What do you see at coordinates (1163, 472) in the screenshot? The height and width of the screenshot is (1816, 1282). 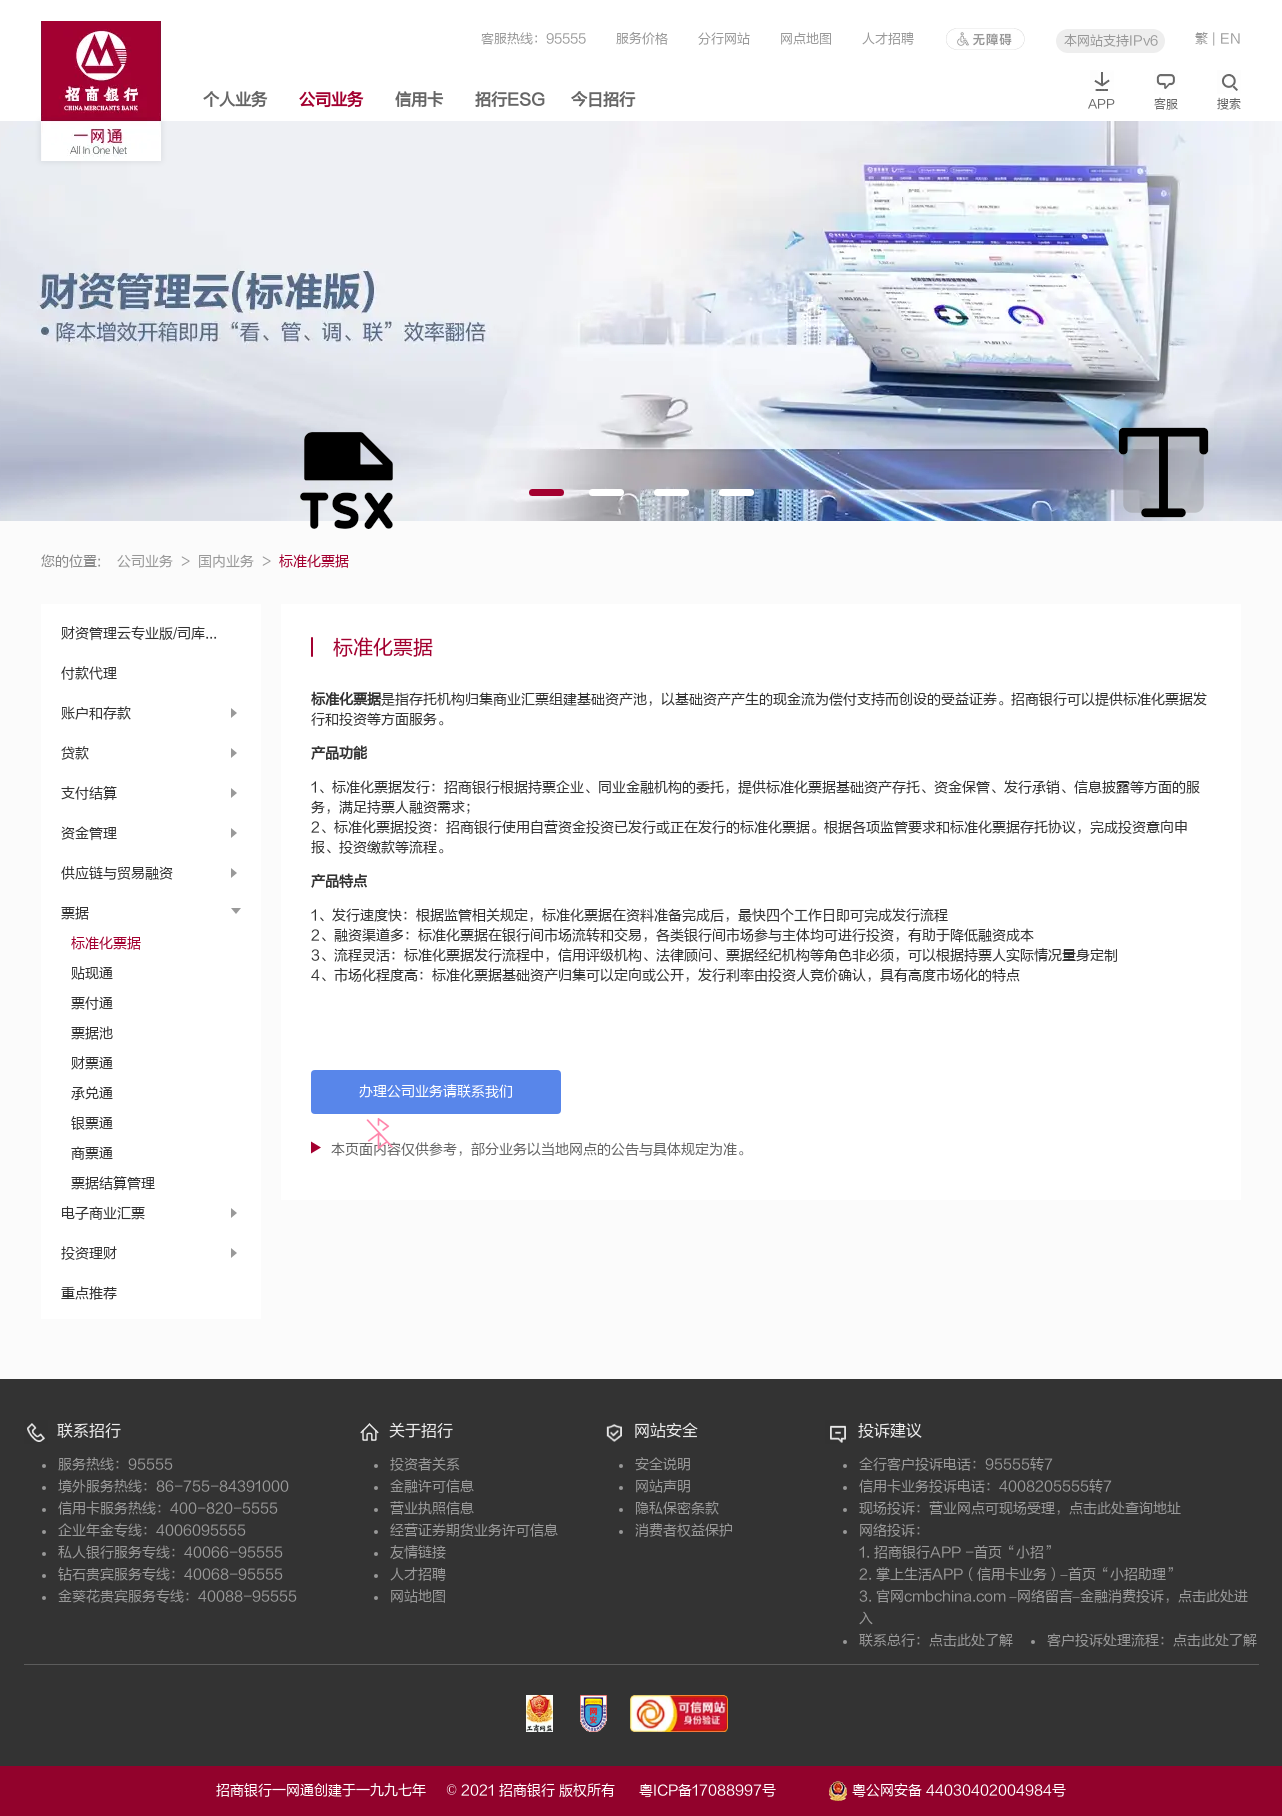 I see `format text or change font style` at bounding box center [1163, 472].